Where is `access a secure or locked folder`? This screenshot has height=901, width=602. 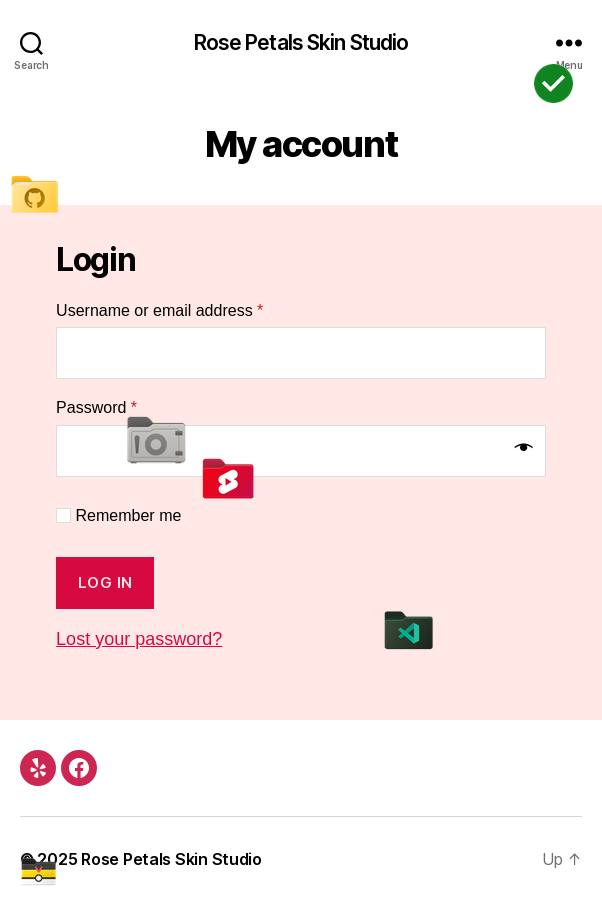
access a secure or locked folder is located at coordinates (156, 441).